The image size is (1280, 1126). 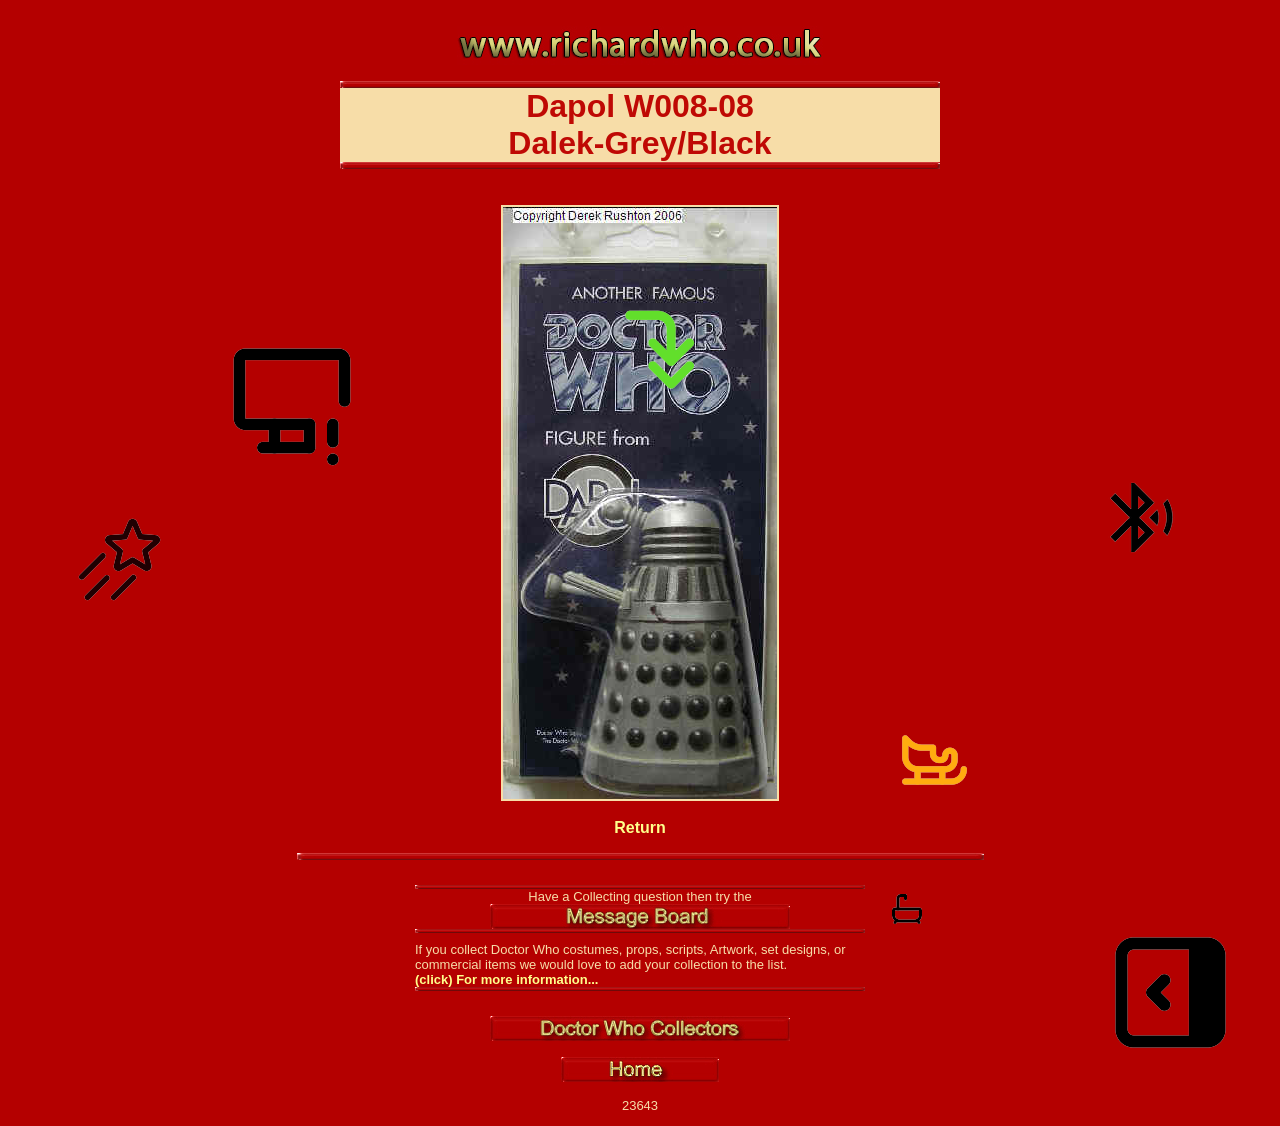 I want to click on indicates a desktop device error or warning, so click(x=292, y=401).